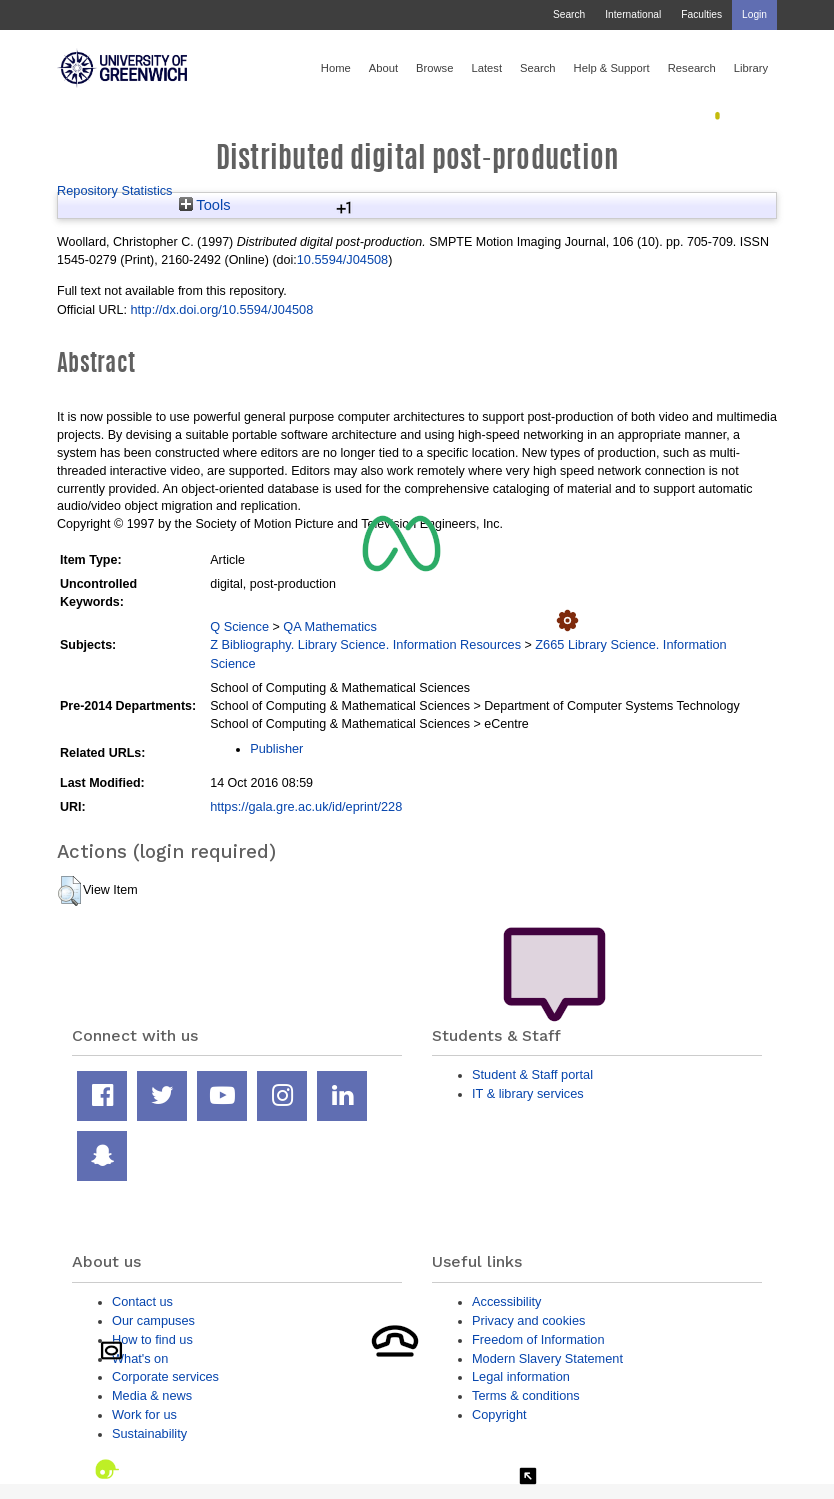 This screenshot has height=1499, width=834. What do you see at coordinates (528, 1476) in the screenshot?
I see `navigate to the top-left or return to origin` at bounding box center [528, 1476].